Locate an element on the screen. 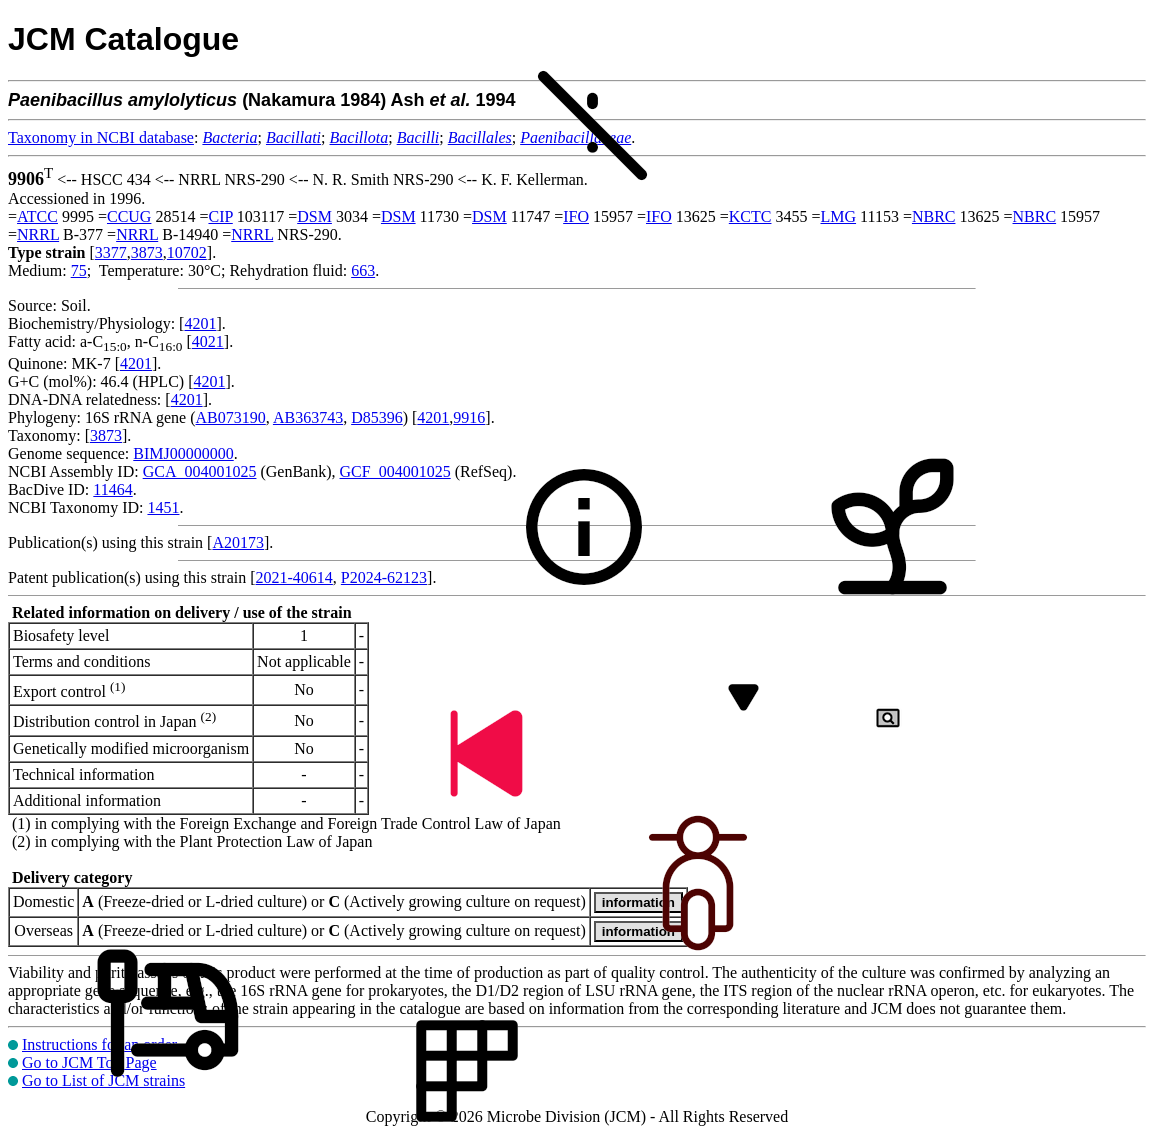  search within a document or page is located at coordinates (888, 718).